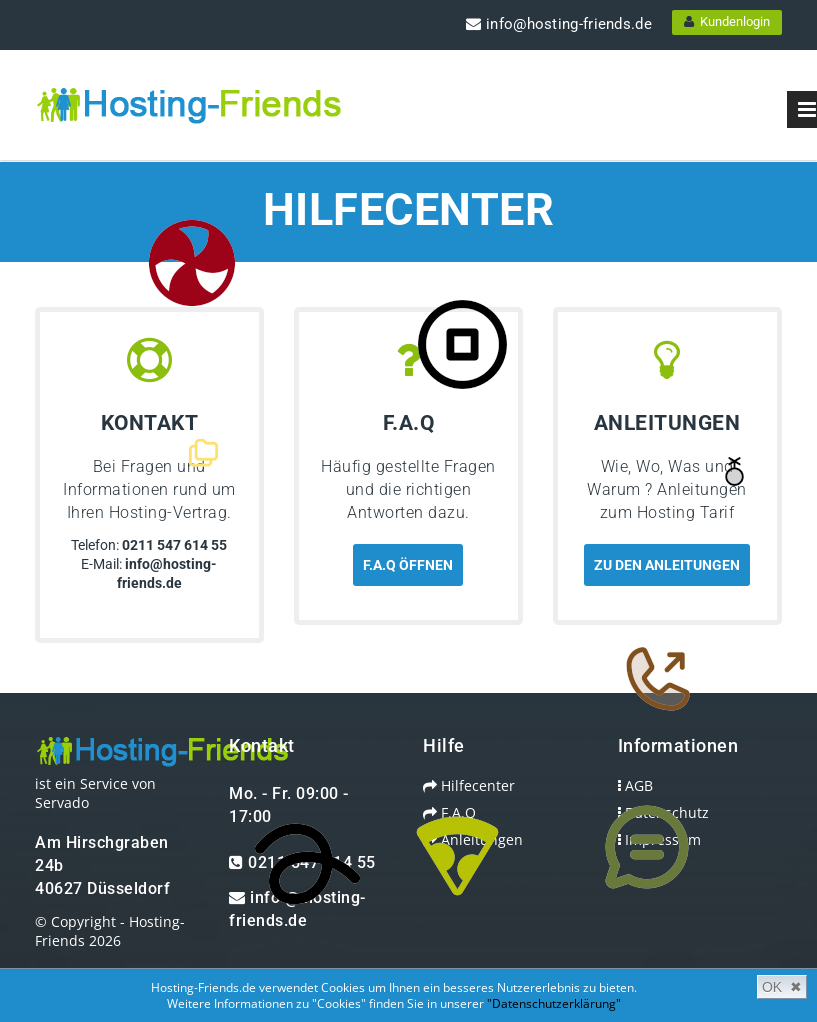 This screenshot has height=1022, width=817. I want to click on indicates nonbinary gender identity option, so click(734, 471).